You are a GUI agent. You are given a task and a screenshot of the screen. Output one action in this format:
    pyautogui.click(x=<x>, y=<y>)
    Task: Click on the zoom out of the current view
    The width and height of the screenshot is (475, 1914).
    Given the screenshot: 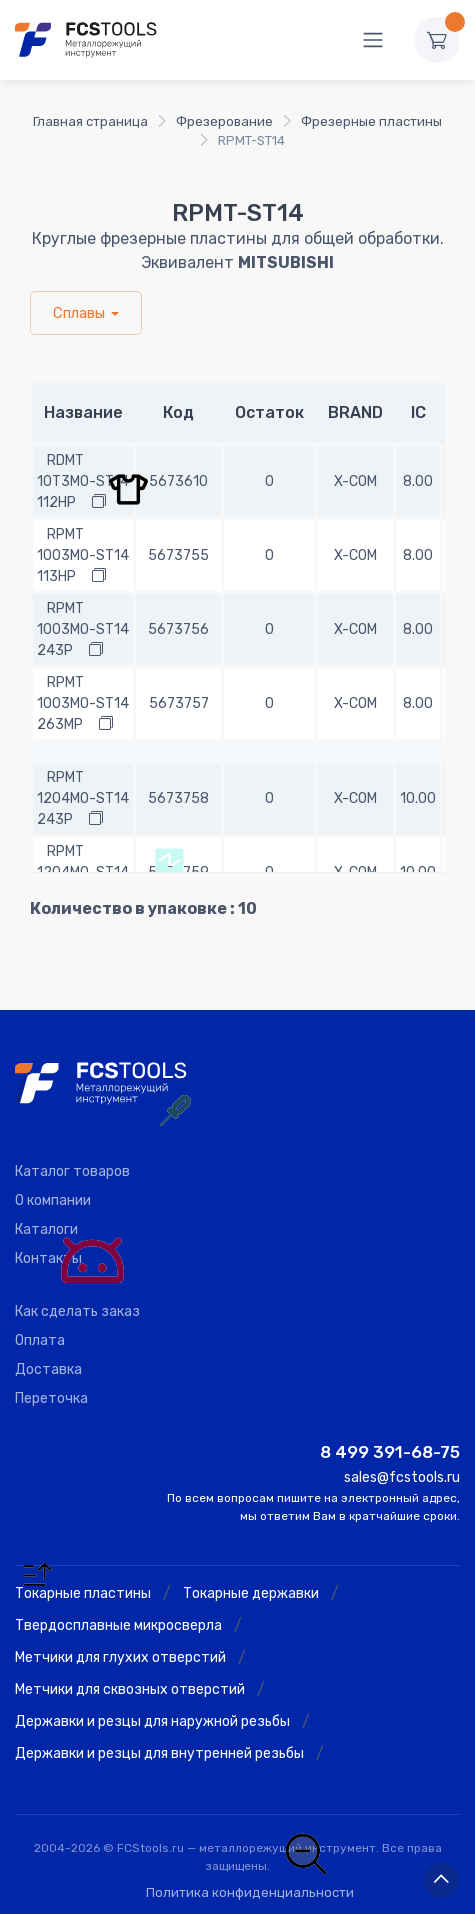 What is the action you would take?
    pyautogui.click(x=306, y=1854)
    